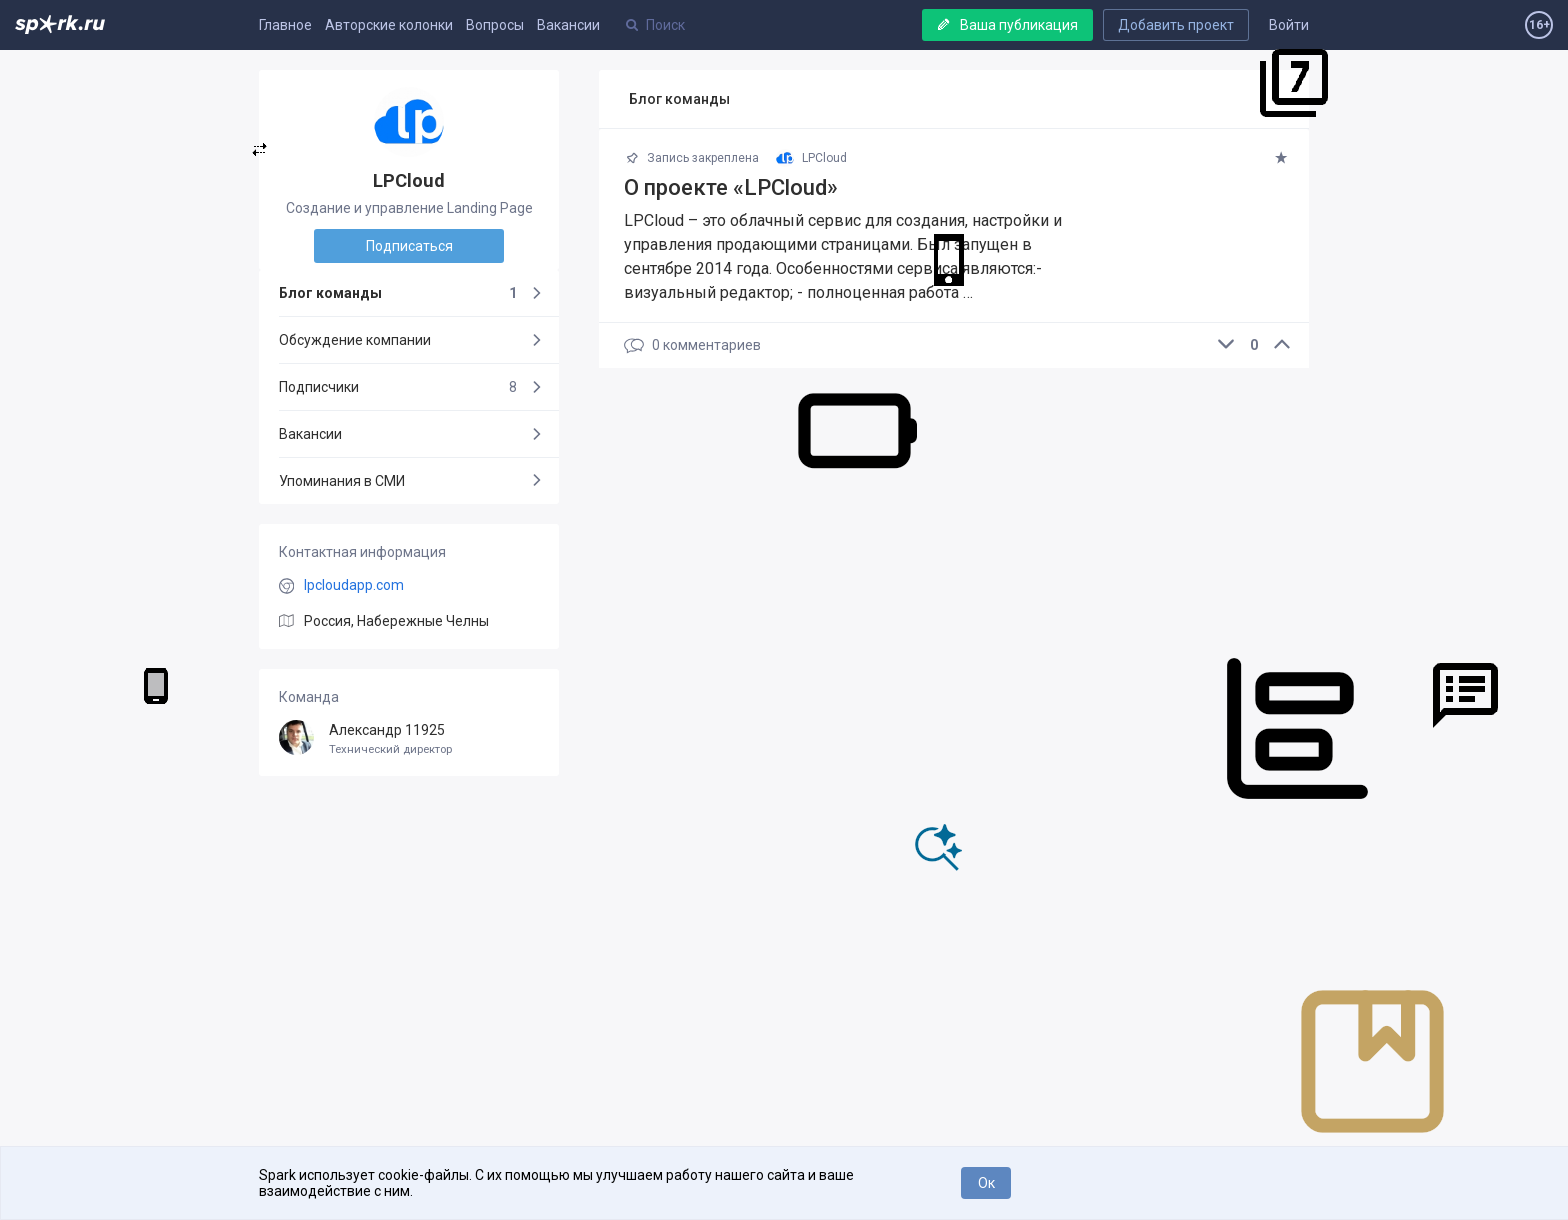 The height and width of the screenshot is (1220, 1568). What do you see at coordinates (259, 149) in the screenshot?
I see `view route with multiple stops` at bounding box center [259, 149].